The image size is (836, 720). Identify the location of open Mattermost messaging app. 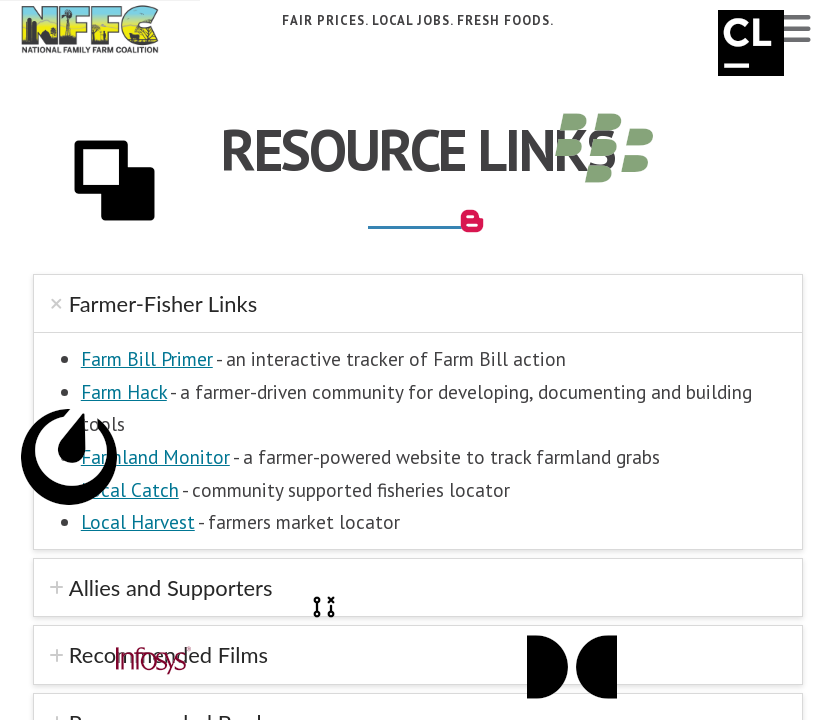
(69, 457).